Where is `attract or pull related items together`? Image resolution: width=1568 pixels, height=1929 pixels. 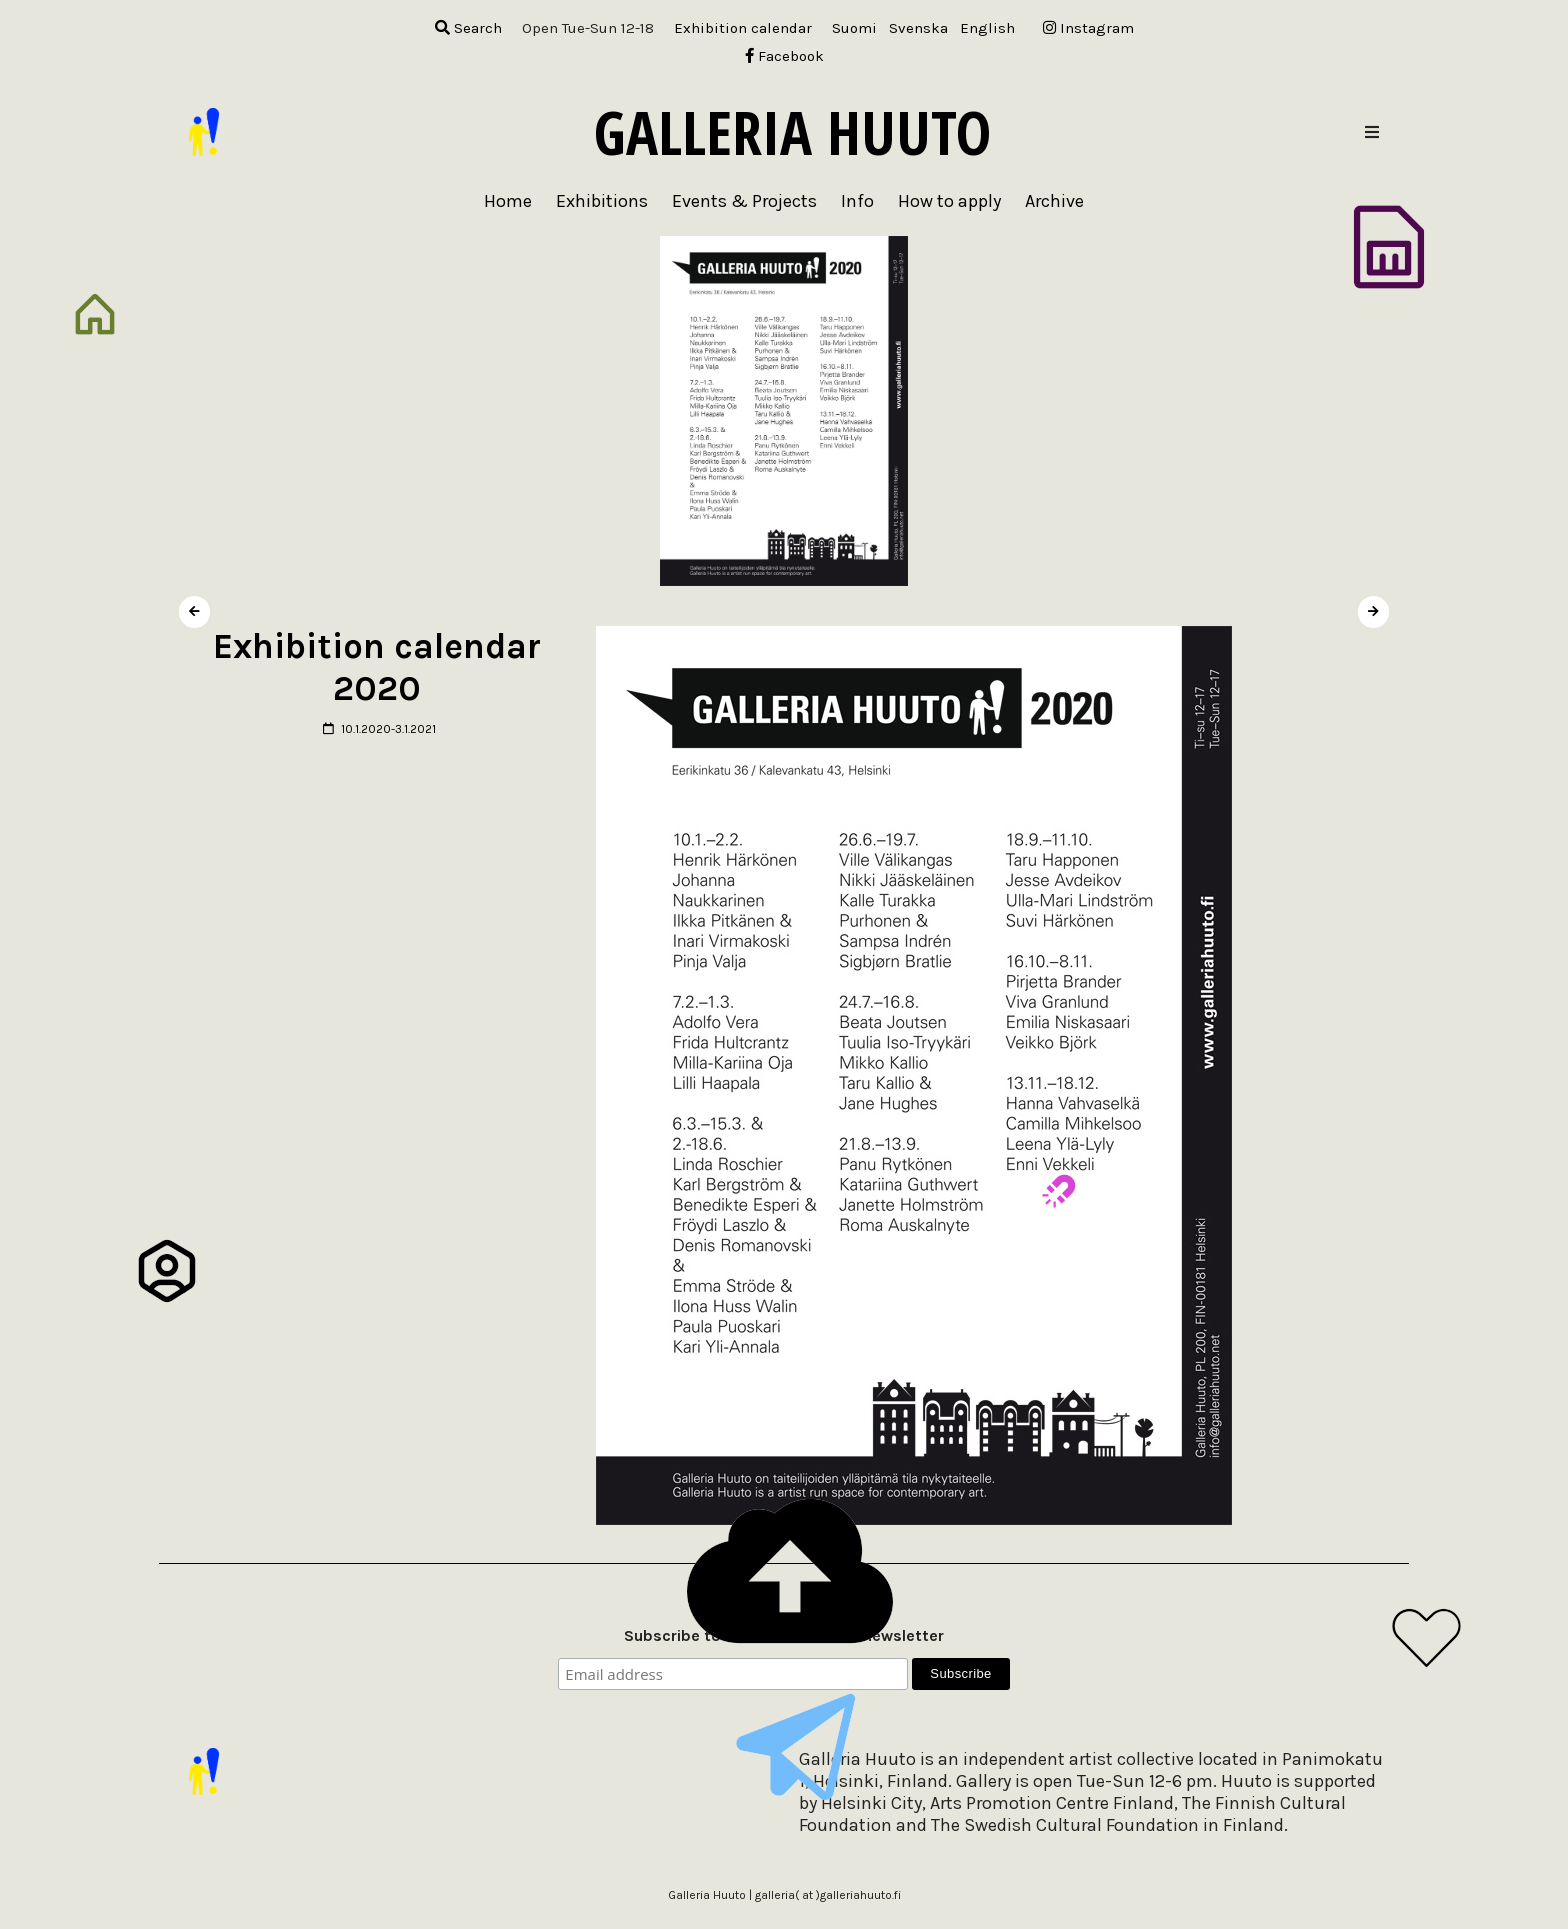
attract or pull related items together is located at coordinates (1059, 1190).